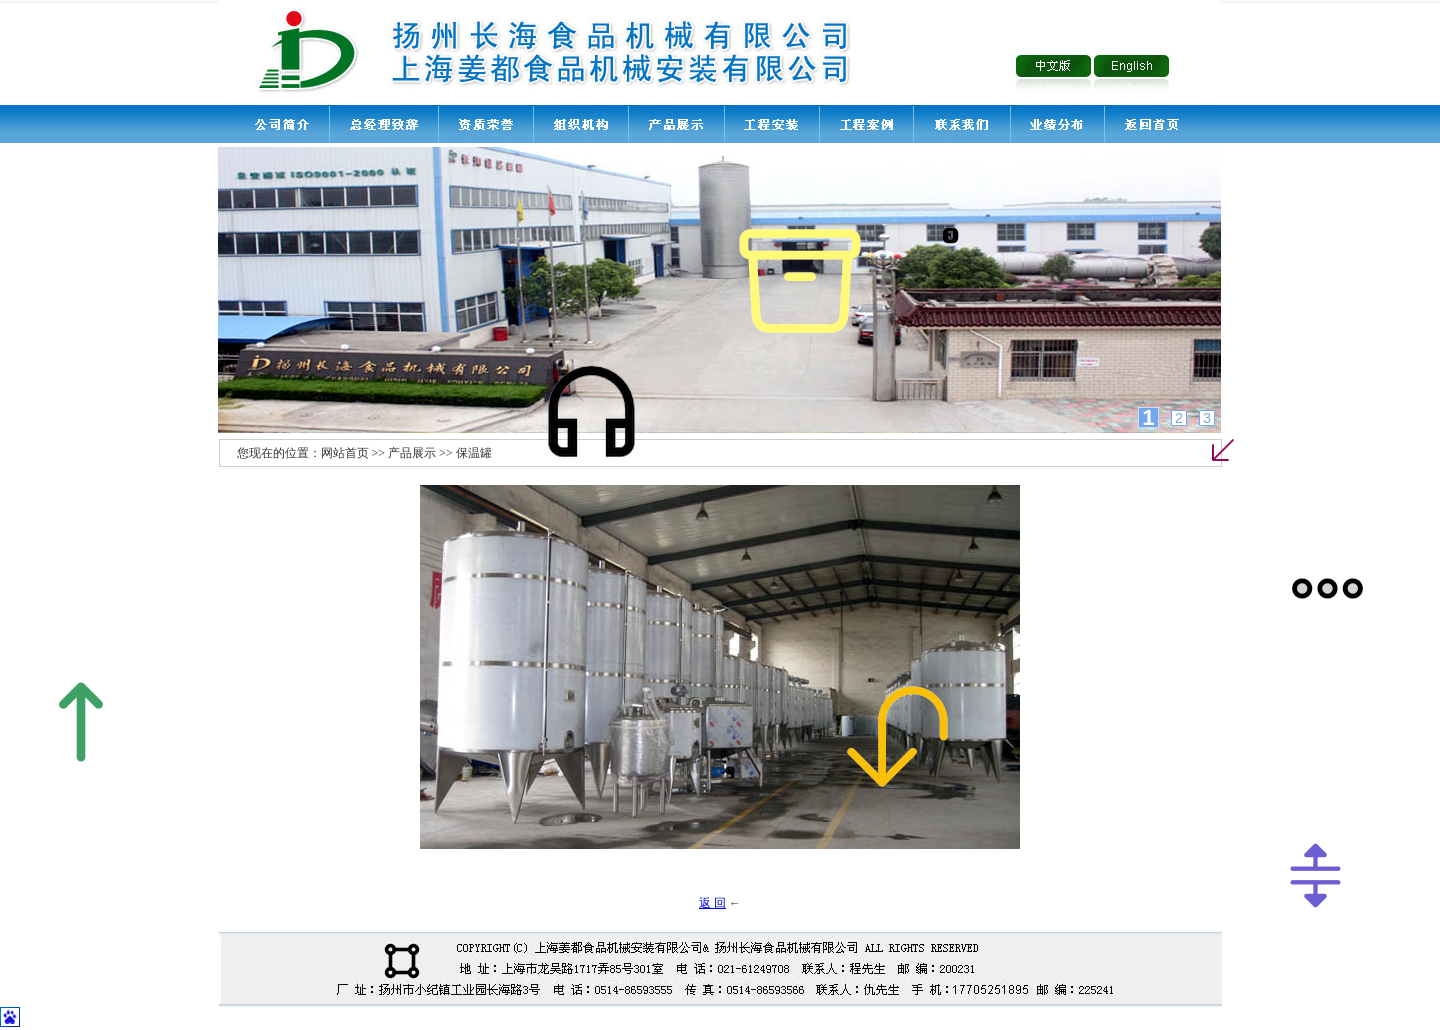 The width and height of the screenshot is (1440, 1030). Describe the element at coordinates (1315, 875) in the screenshot. I see `split content vertically` at that location.